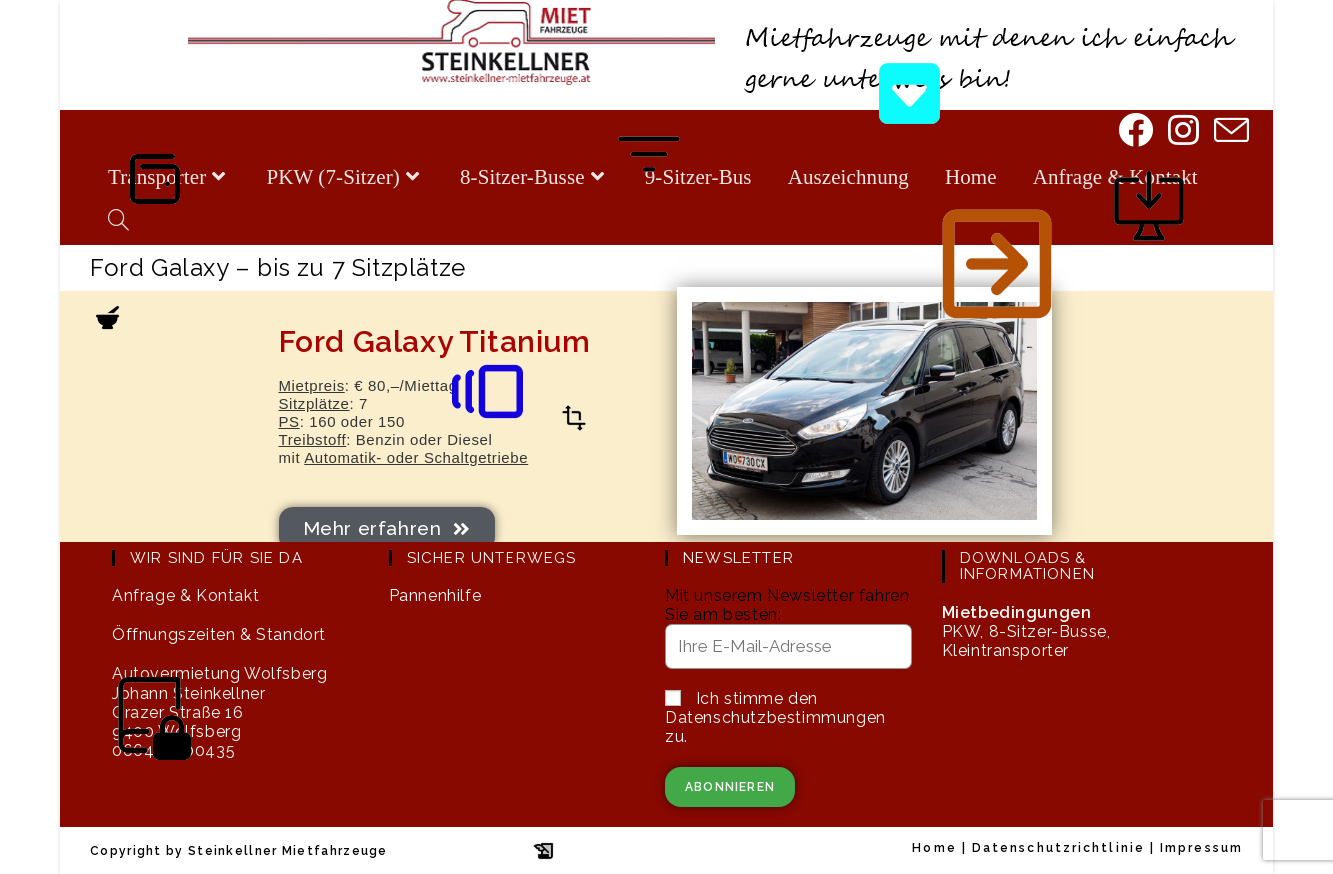 This screenshot has height=874, width=1333. I want to click on access your wallet or payment methods, so click(155, 179).